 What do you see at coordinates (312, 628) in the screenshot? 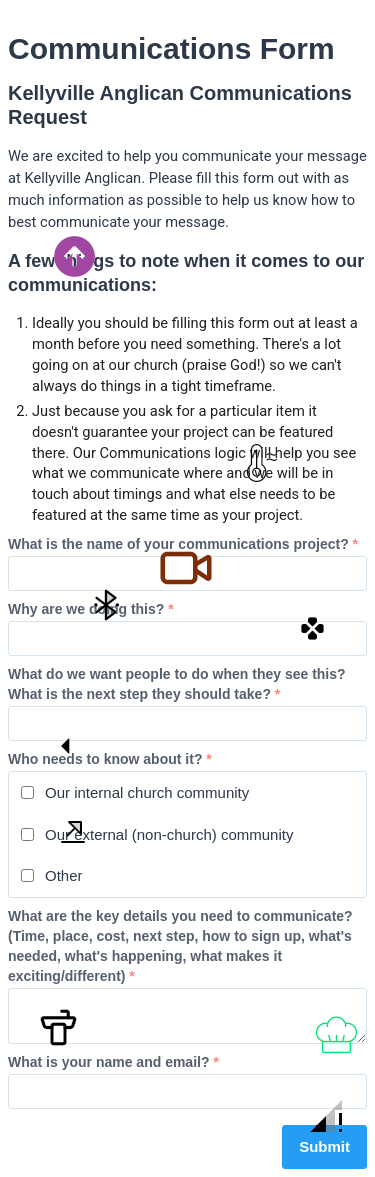
I see `open gaming or game center` at bounding box center [312, 628].